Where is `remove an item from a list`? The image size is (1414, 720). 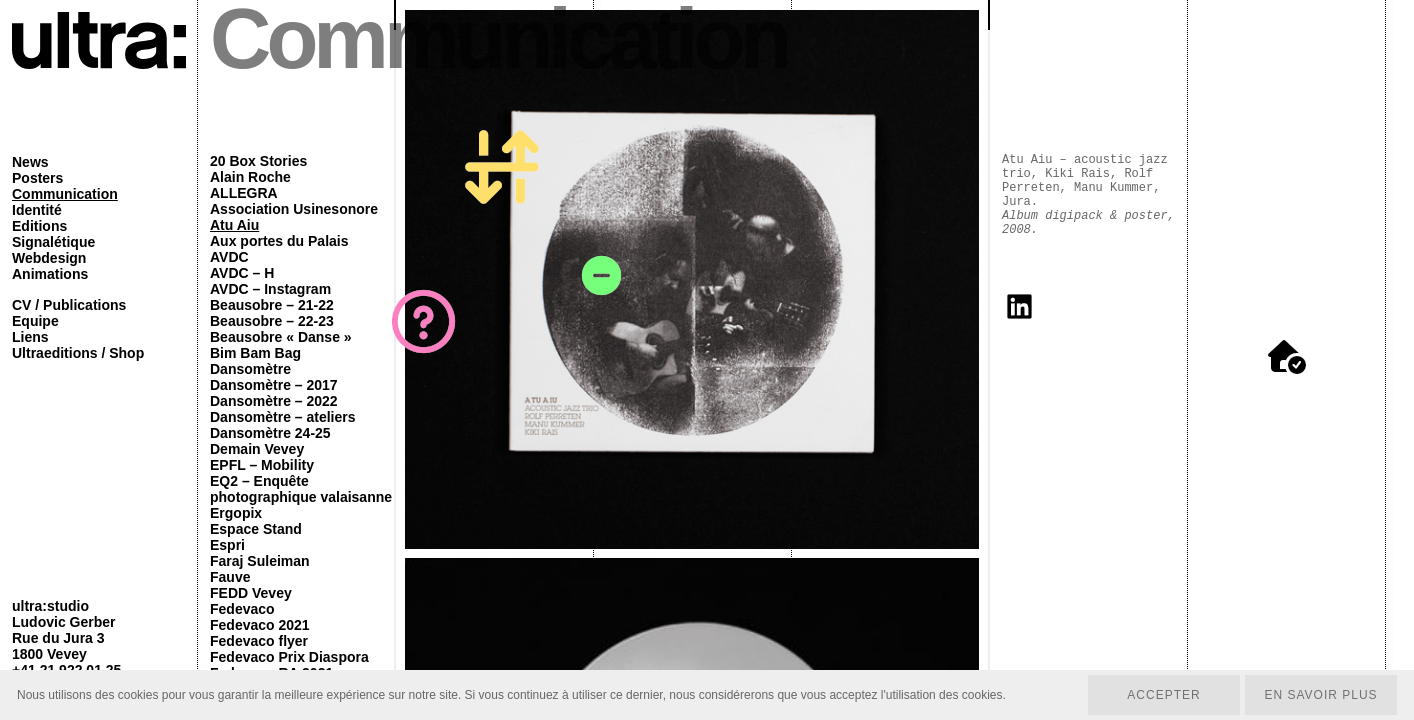 remove an item from a list is located at coordinates (601, 275).